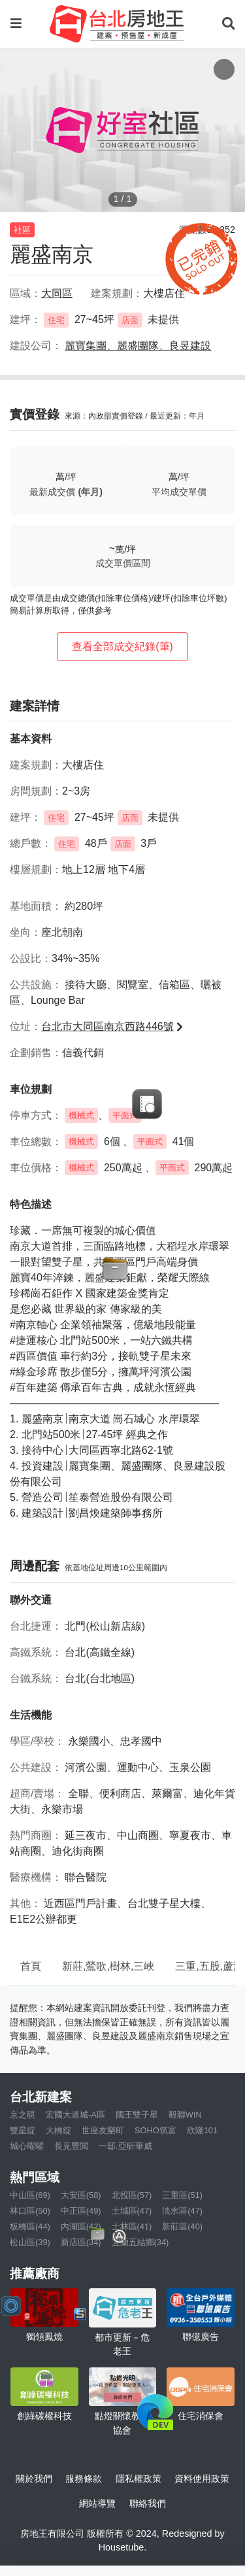 This screenshot has width=245, height=2576. What do you see at coordinates (80, 2314) in the screenshot?
I see `configure windows network sharing settings` at bounding box center [80, 2314].